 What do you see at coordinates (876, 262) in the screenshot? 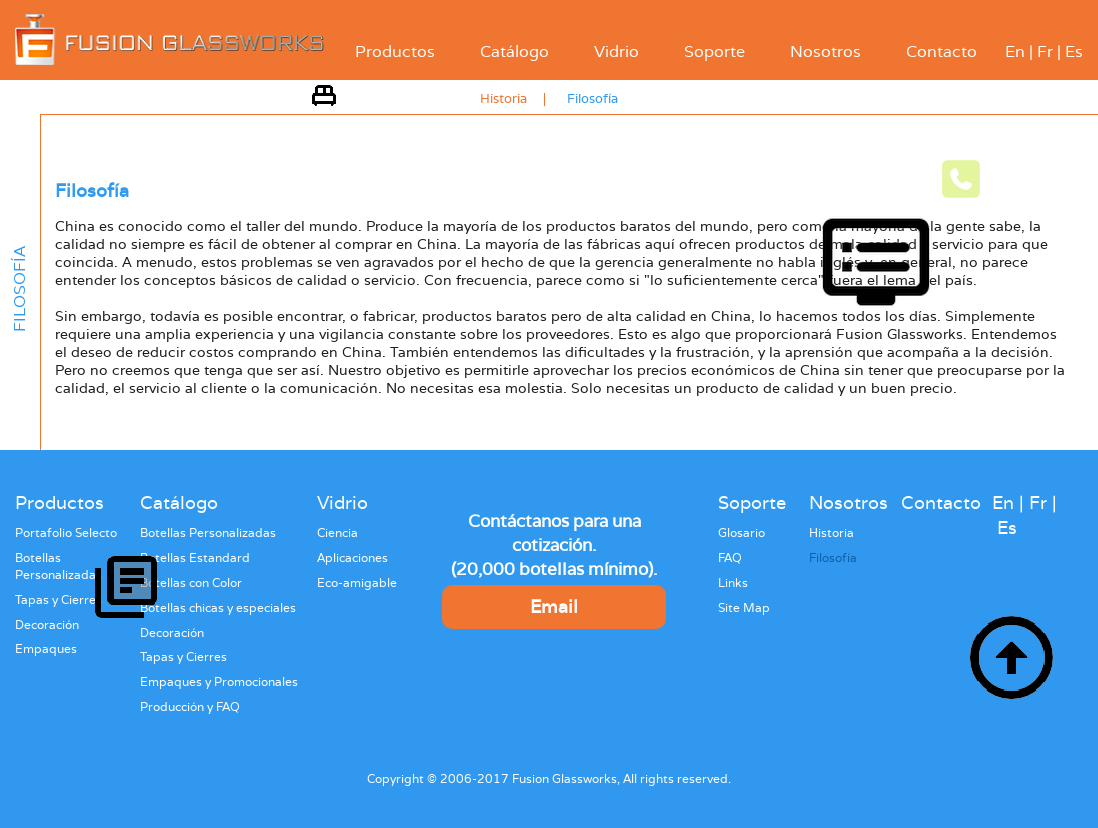
I see `access DVR or recorded content` at bounding box center [876, 262].